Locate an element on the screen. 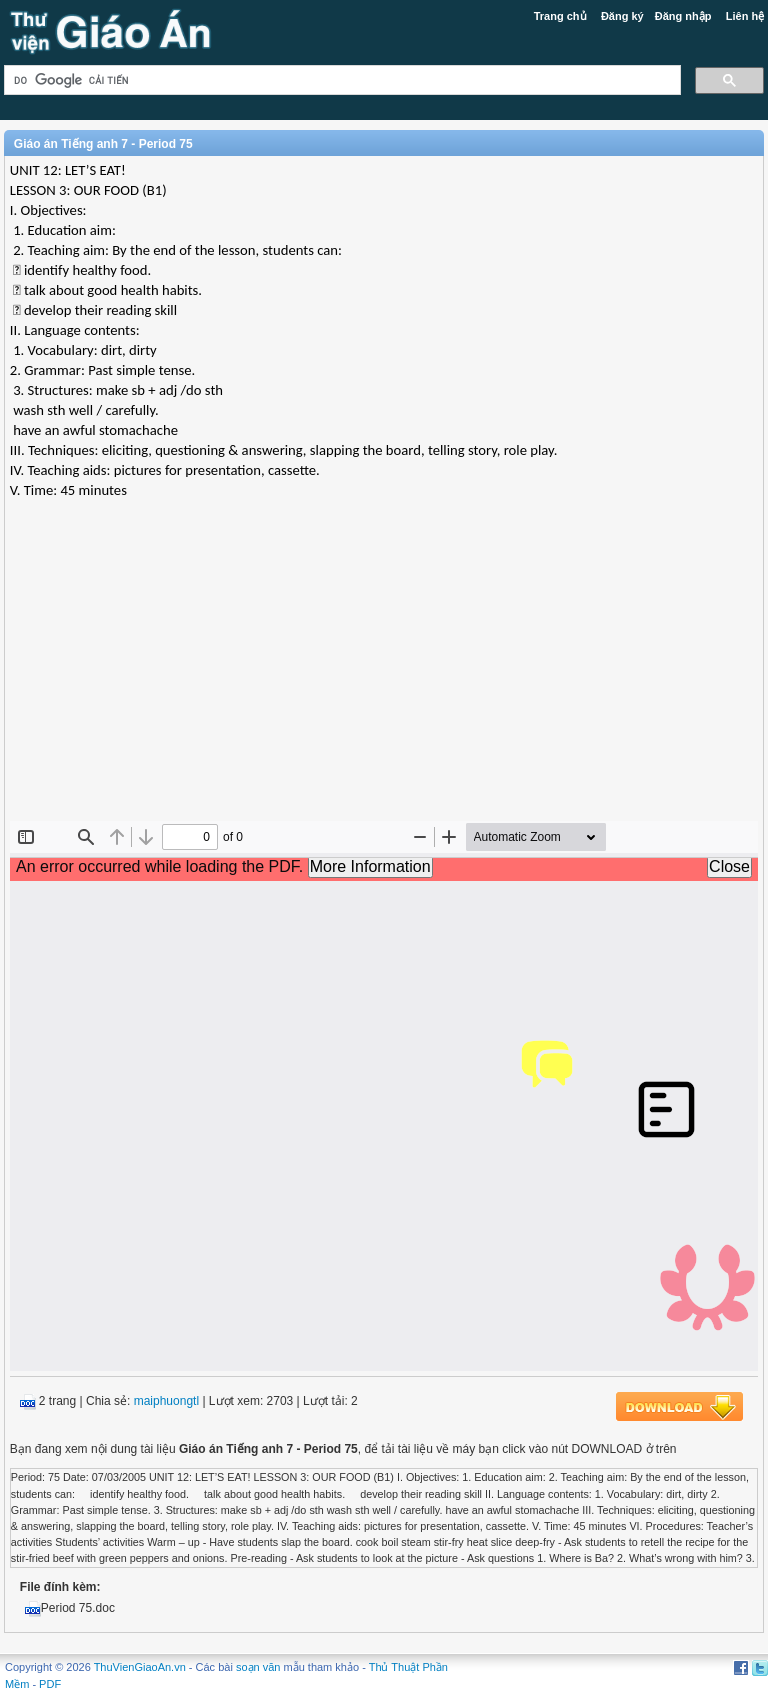  view achievements or awards is located at coordinates (707, 1287).